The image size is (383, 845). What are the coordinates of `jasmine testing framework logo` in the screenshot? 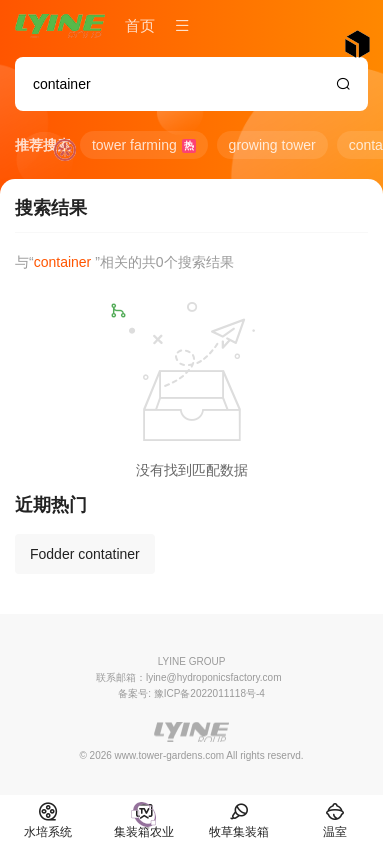 It's located at (65, 150).